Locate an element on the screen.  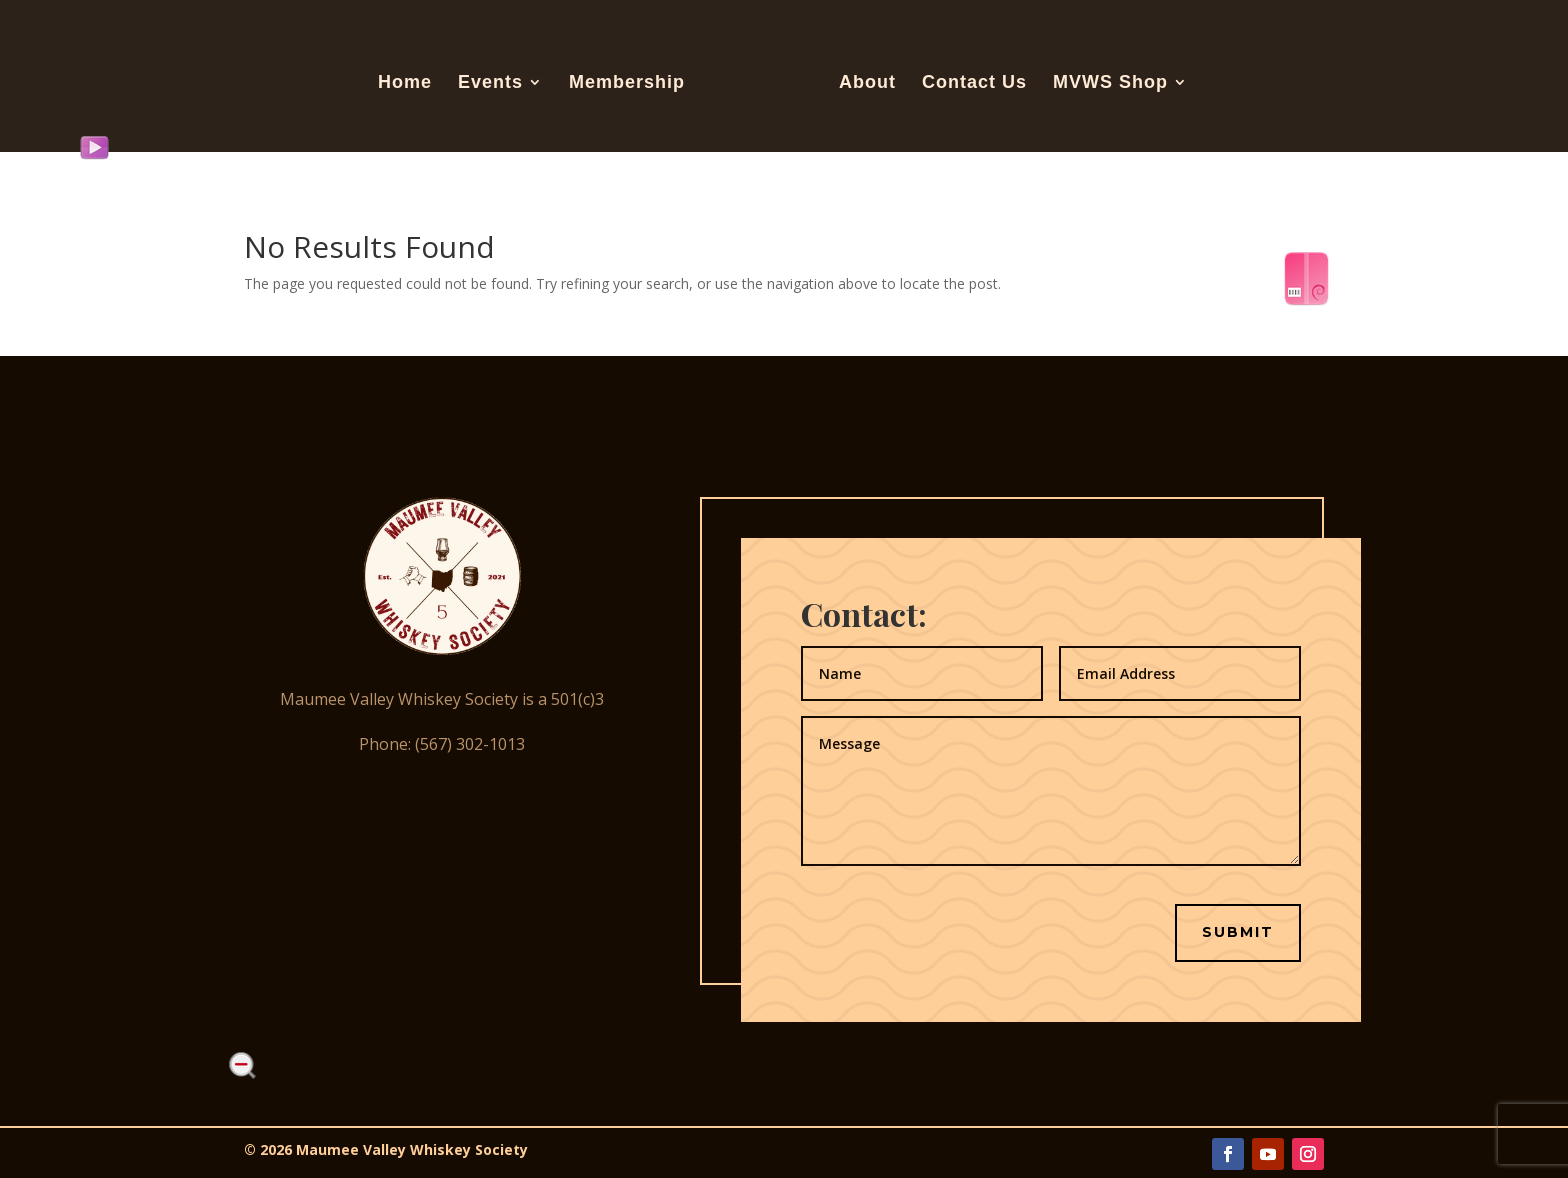
open the GNOME Videos (Totem) media player is located at coordinates (94, 147).